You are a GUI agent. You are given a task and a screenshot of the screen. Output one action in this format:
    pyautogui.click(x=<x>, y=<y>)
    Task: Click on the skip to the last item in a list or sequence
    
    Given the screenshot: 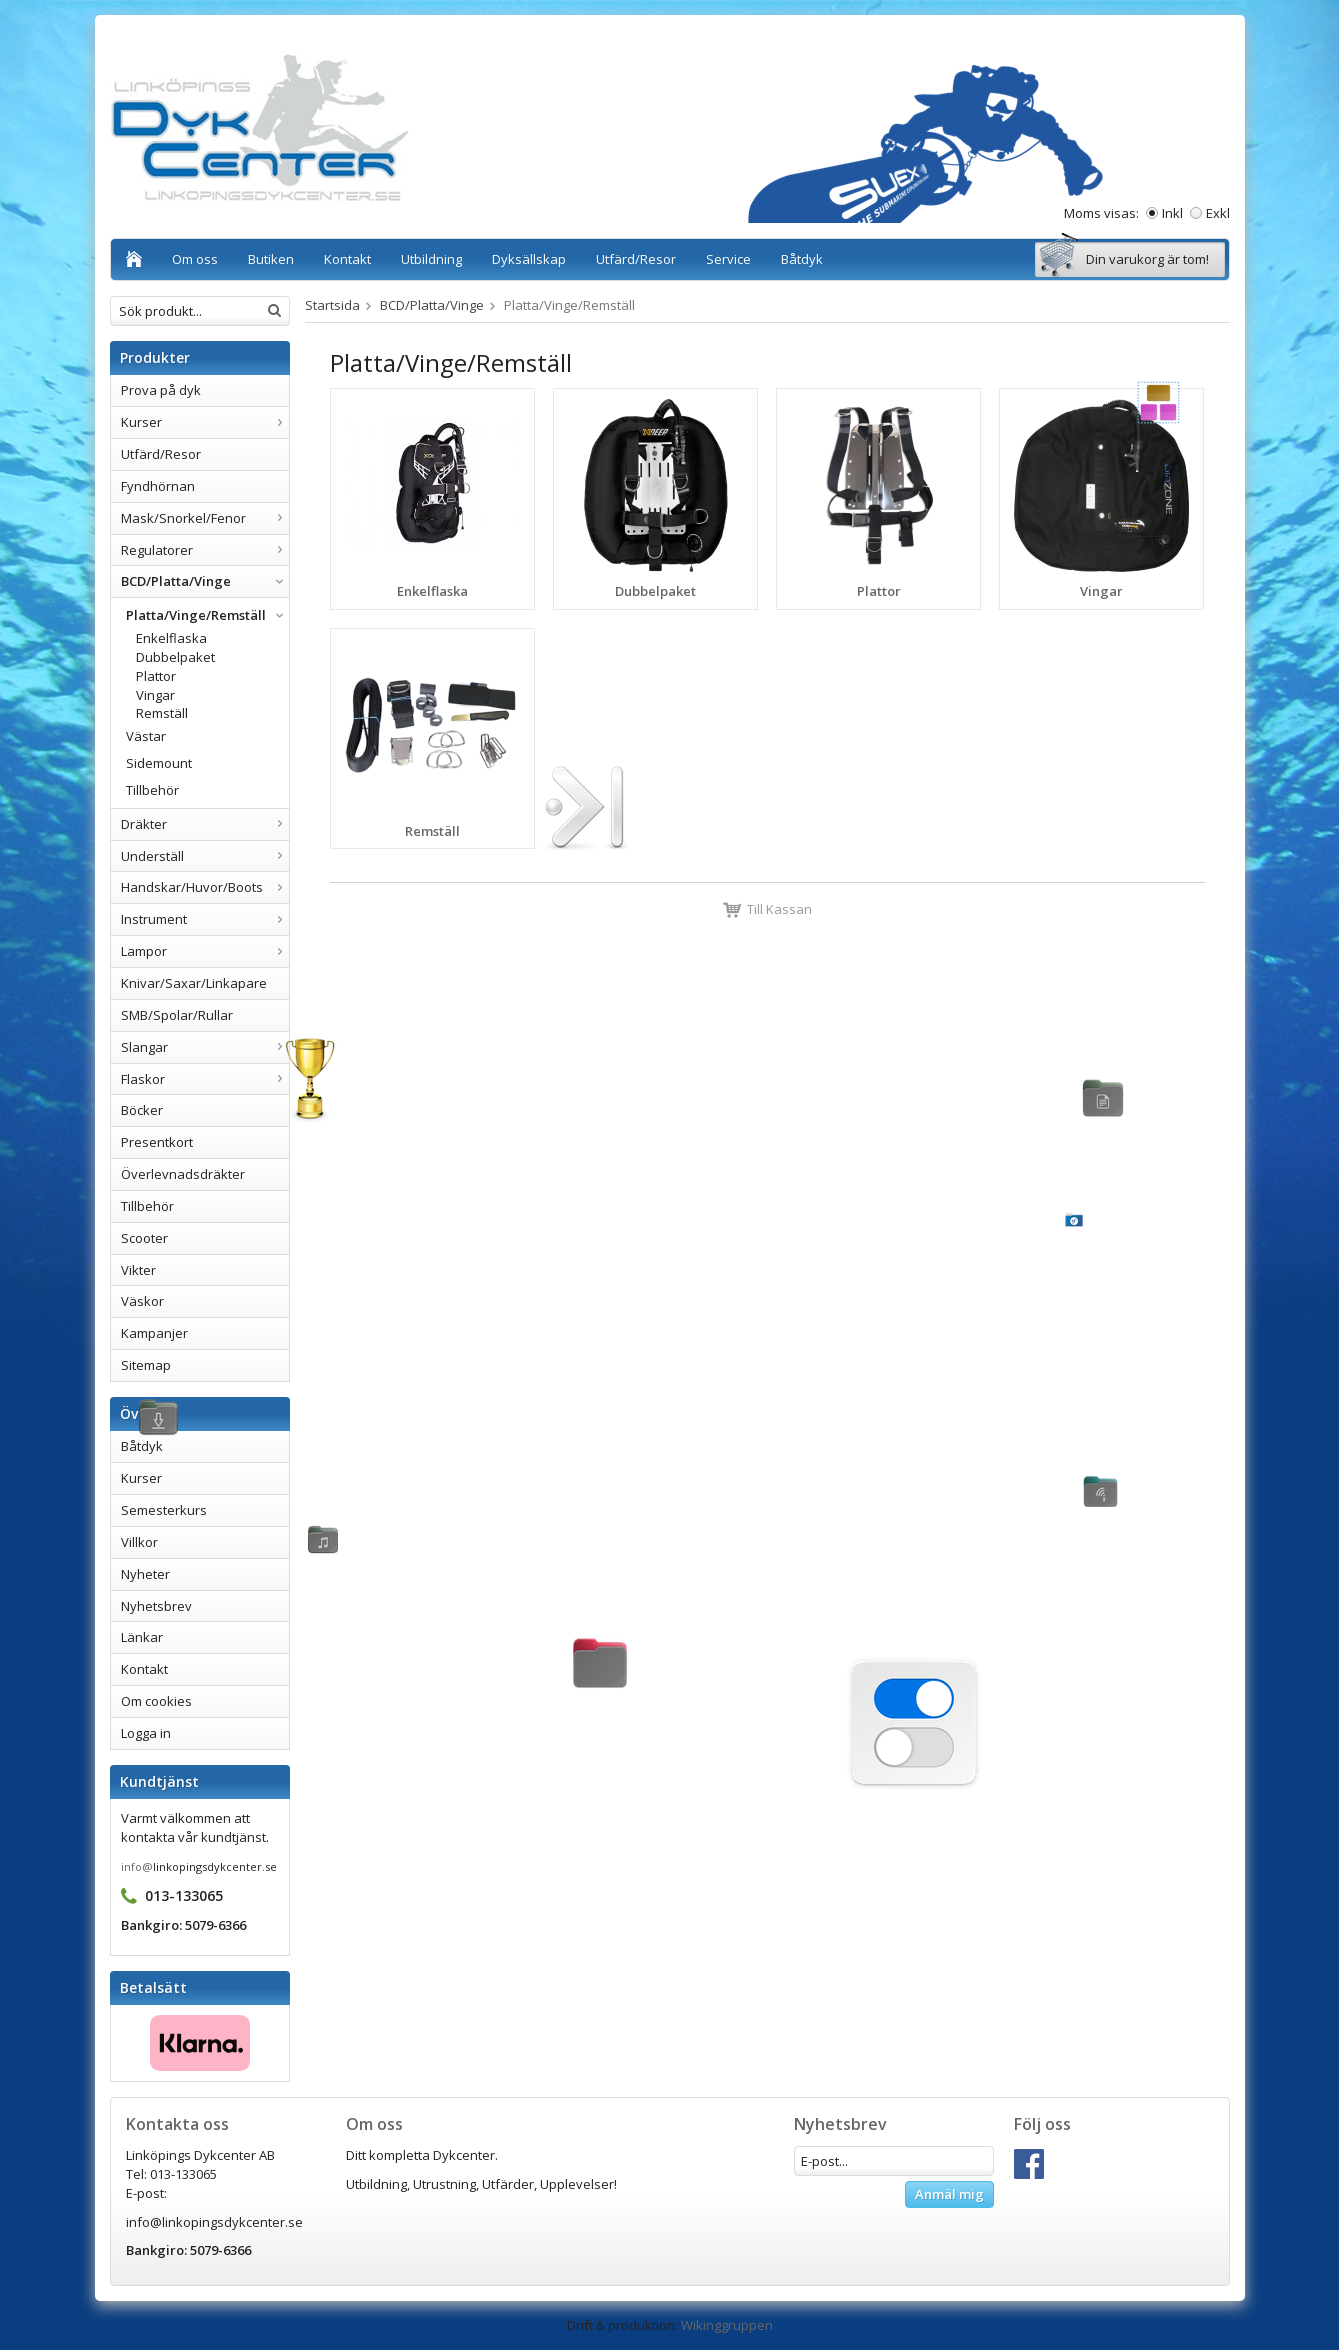 What is the action you would take?
    pyautogui.click(x=586, y=807)
    